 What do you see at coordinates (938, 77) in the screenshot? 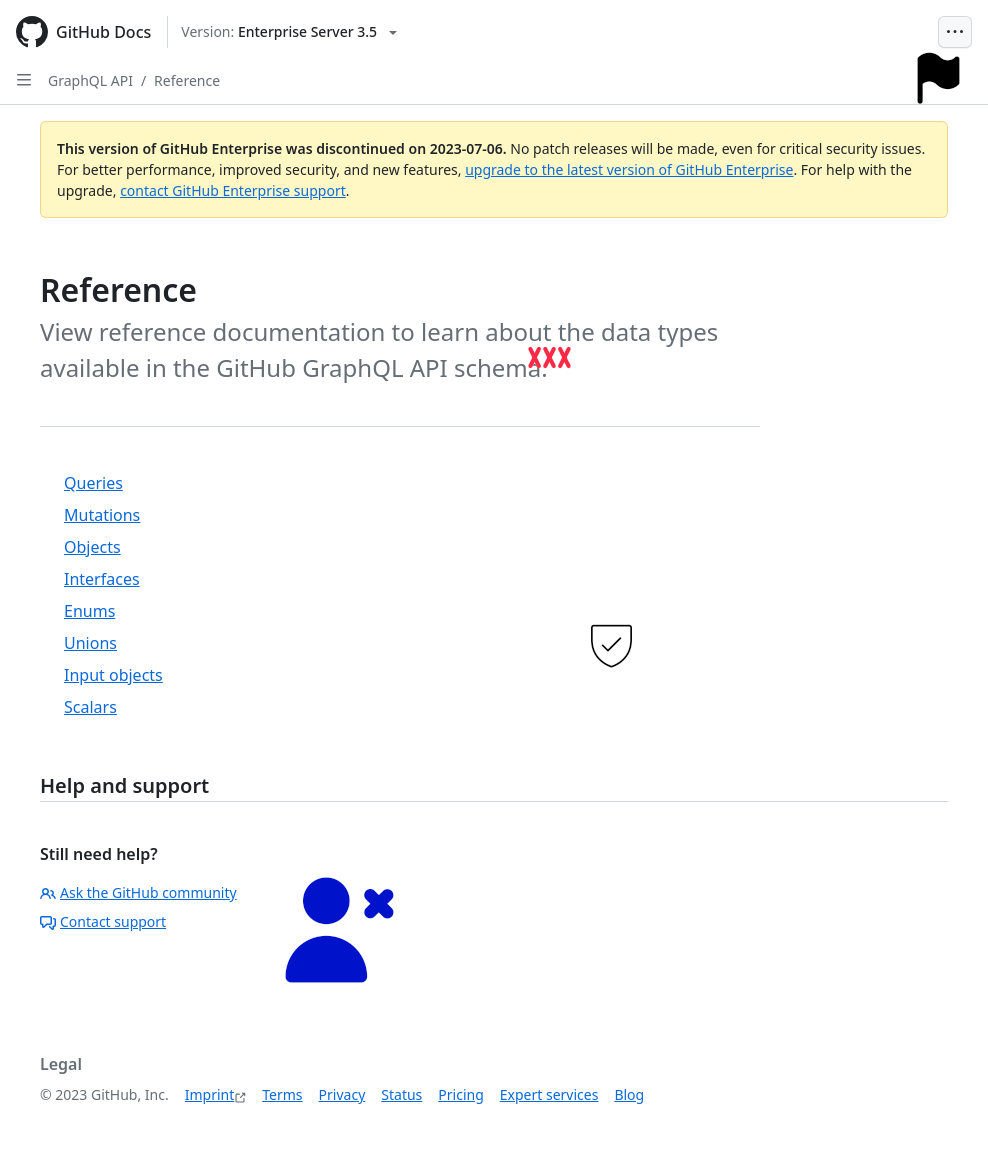
I see `flag or mark an item for follow-up` at bounding box center [938, 77].